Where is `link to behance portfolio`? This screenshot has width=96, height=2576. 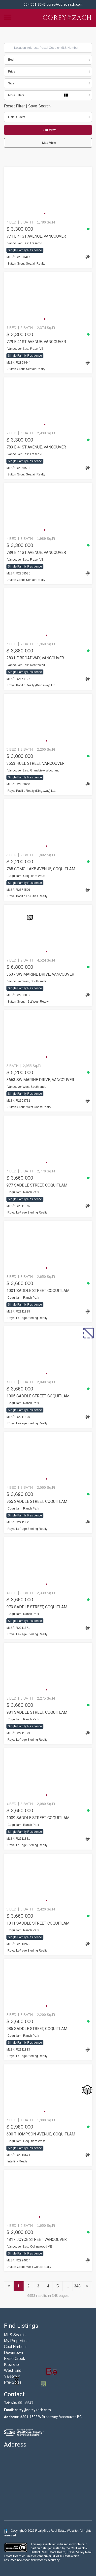
link to behance portfolio is located at coordinates (51, 2371).